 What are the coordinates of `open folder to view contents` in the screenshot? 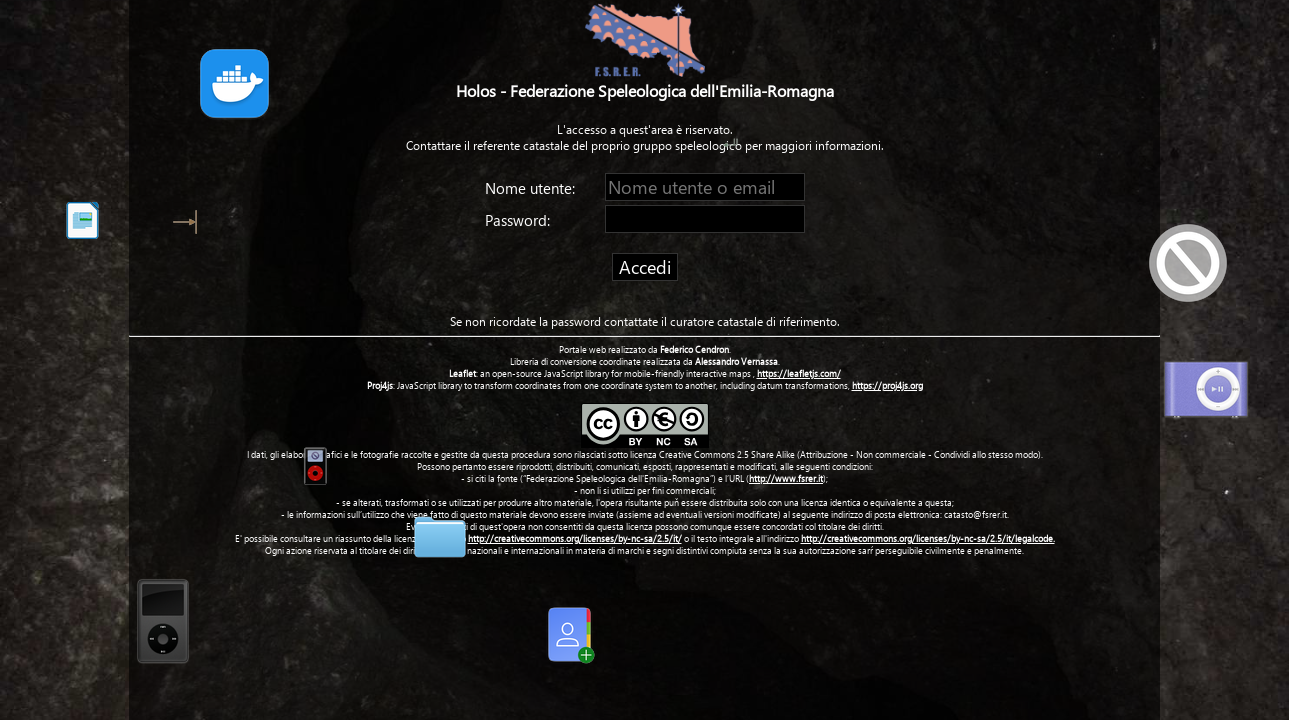 It's located at (440, 537).